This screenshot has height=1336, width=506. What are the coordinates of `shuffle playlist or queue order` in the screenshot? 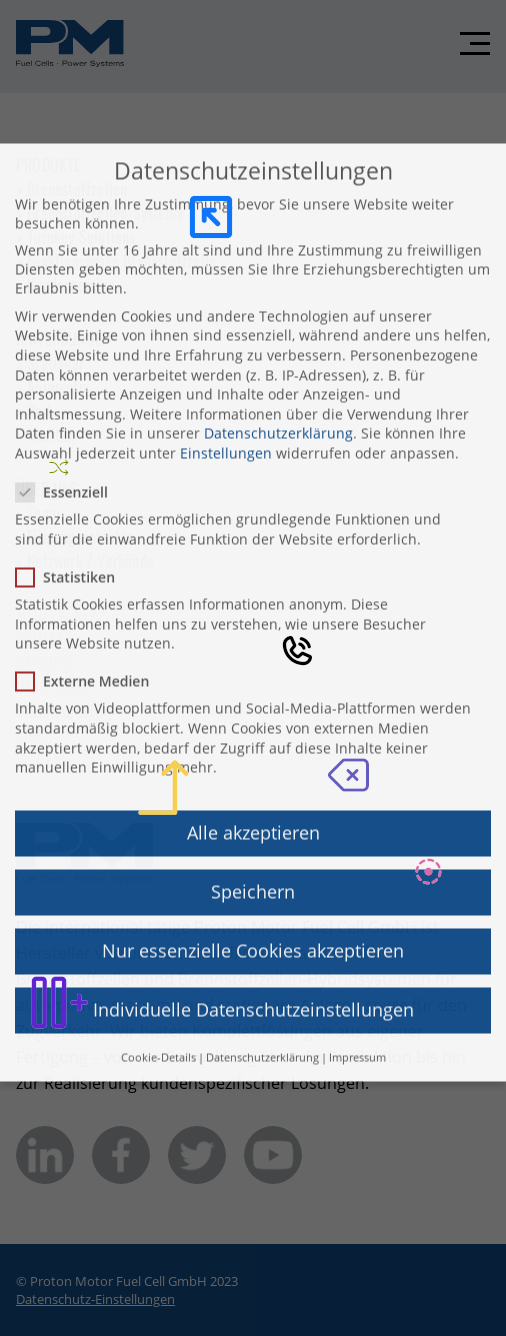 It's located at (58, 467).